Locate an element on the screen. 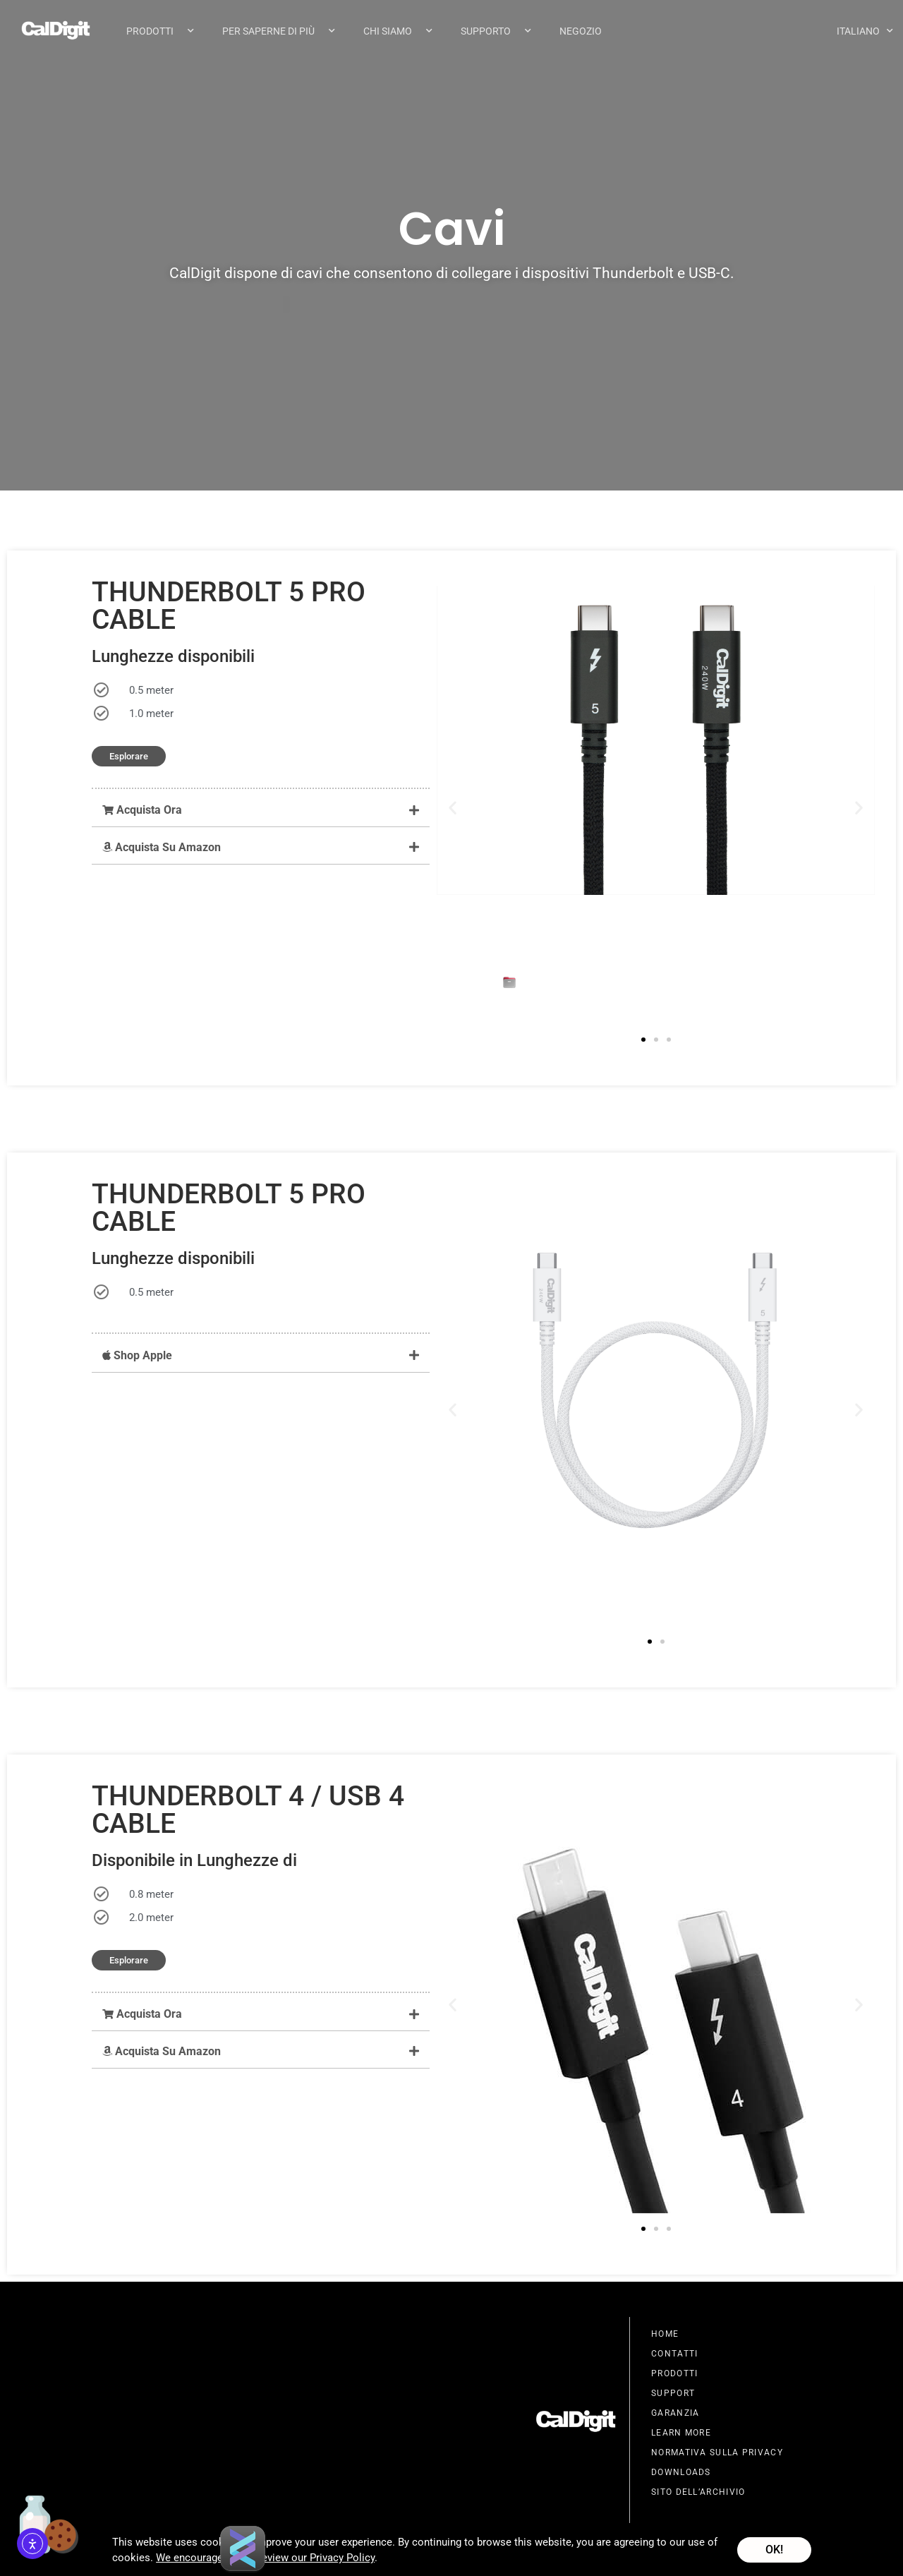 Image resolution: width=903 pixels, height=2576 pixels. open the helix app is located at coordinates (243, 2548).